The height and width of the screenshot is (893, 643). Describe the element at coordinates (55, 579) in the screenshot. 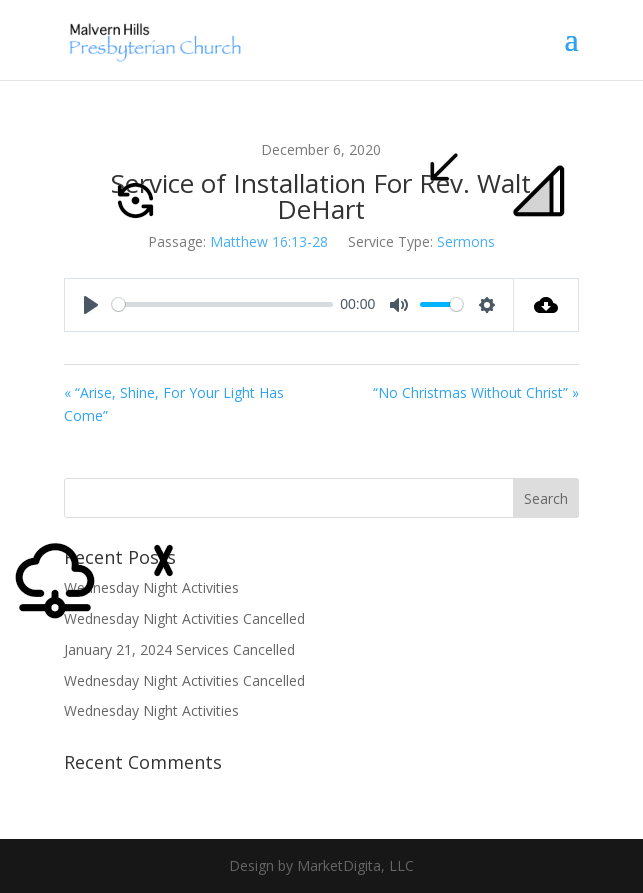

I see `access cloud network settings` at that location.